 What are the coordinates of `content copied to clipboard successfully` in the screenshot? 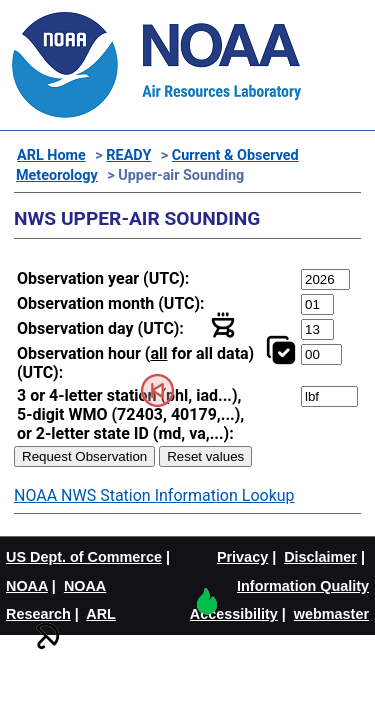 It's located at (281, 350).